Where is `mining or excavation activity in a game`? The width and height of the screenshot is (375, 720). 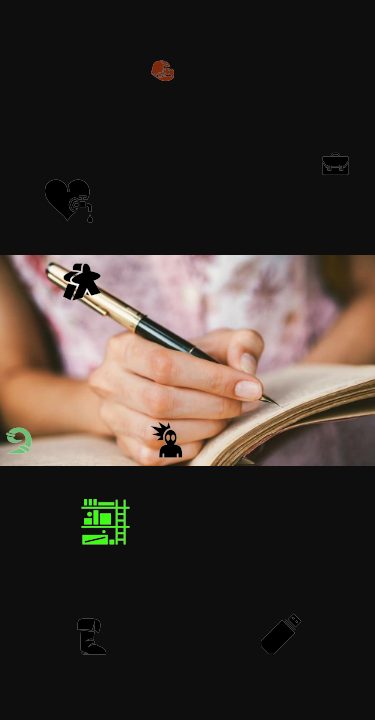 mining or excavation activity in a game is located at coordinates (162, 70).